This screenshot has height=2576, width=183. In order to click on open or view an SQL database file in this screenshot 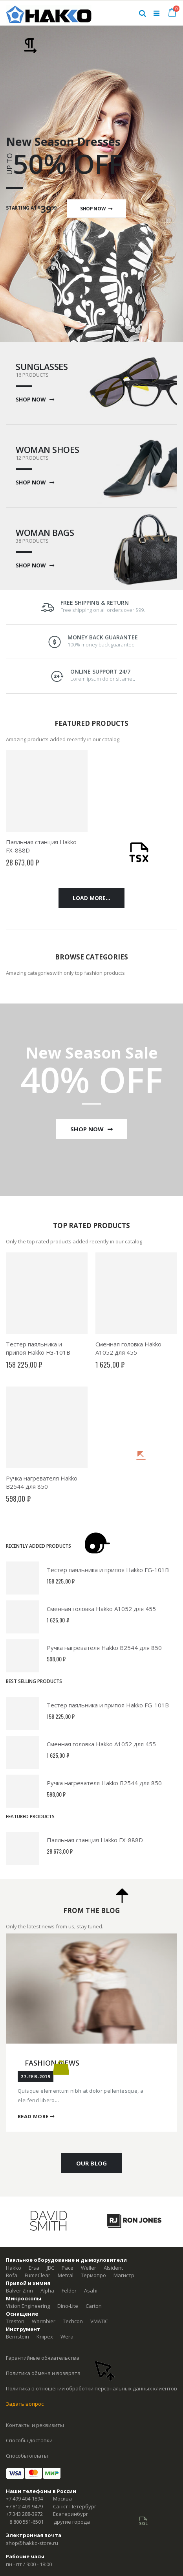, I will do `click(143, 2521)`.